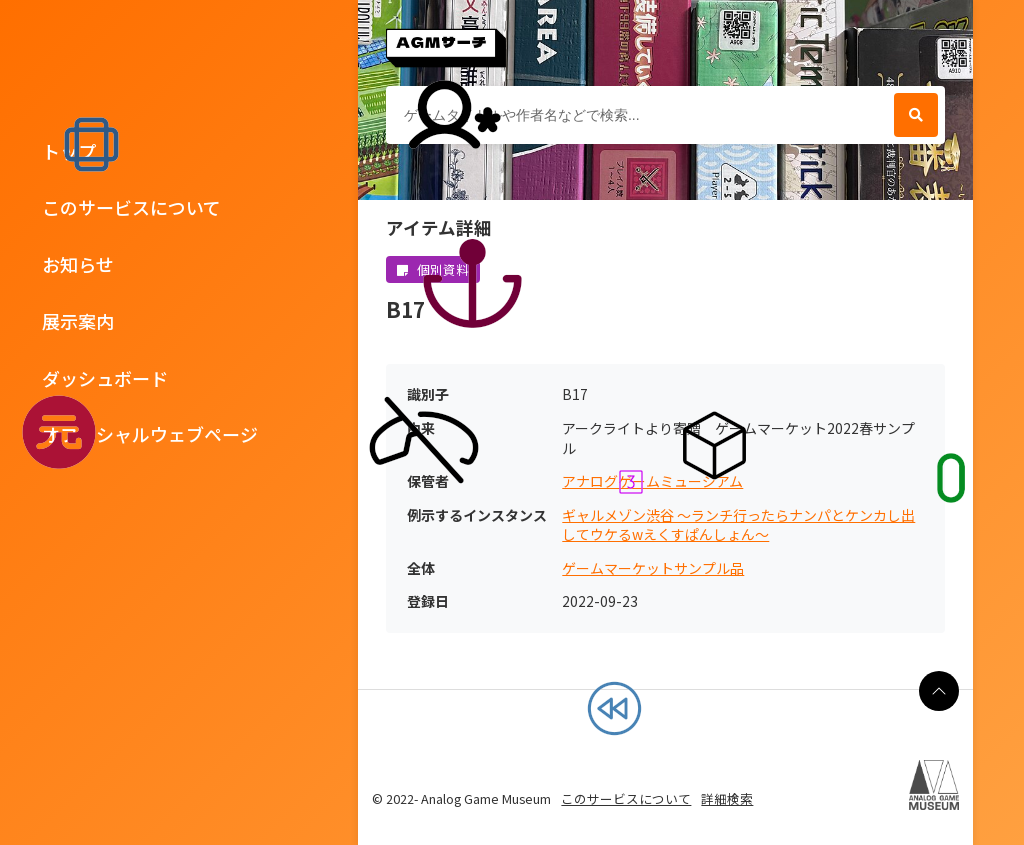 Image resolution: width=1024 pixels, height=845 pixels. Describe the element at coordinates (951, 478) in the screenshot. I see `indicates zero items or empty count` at that location.